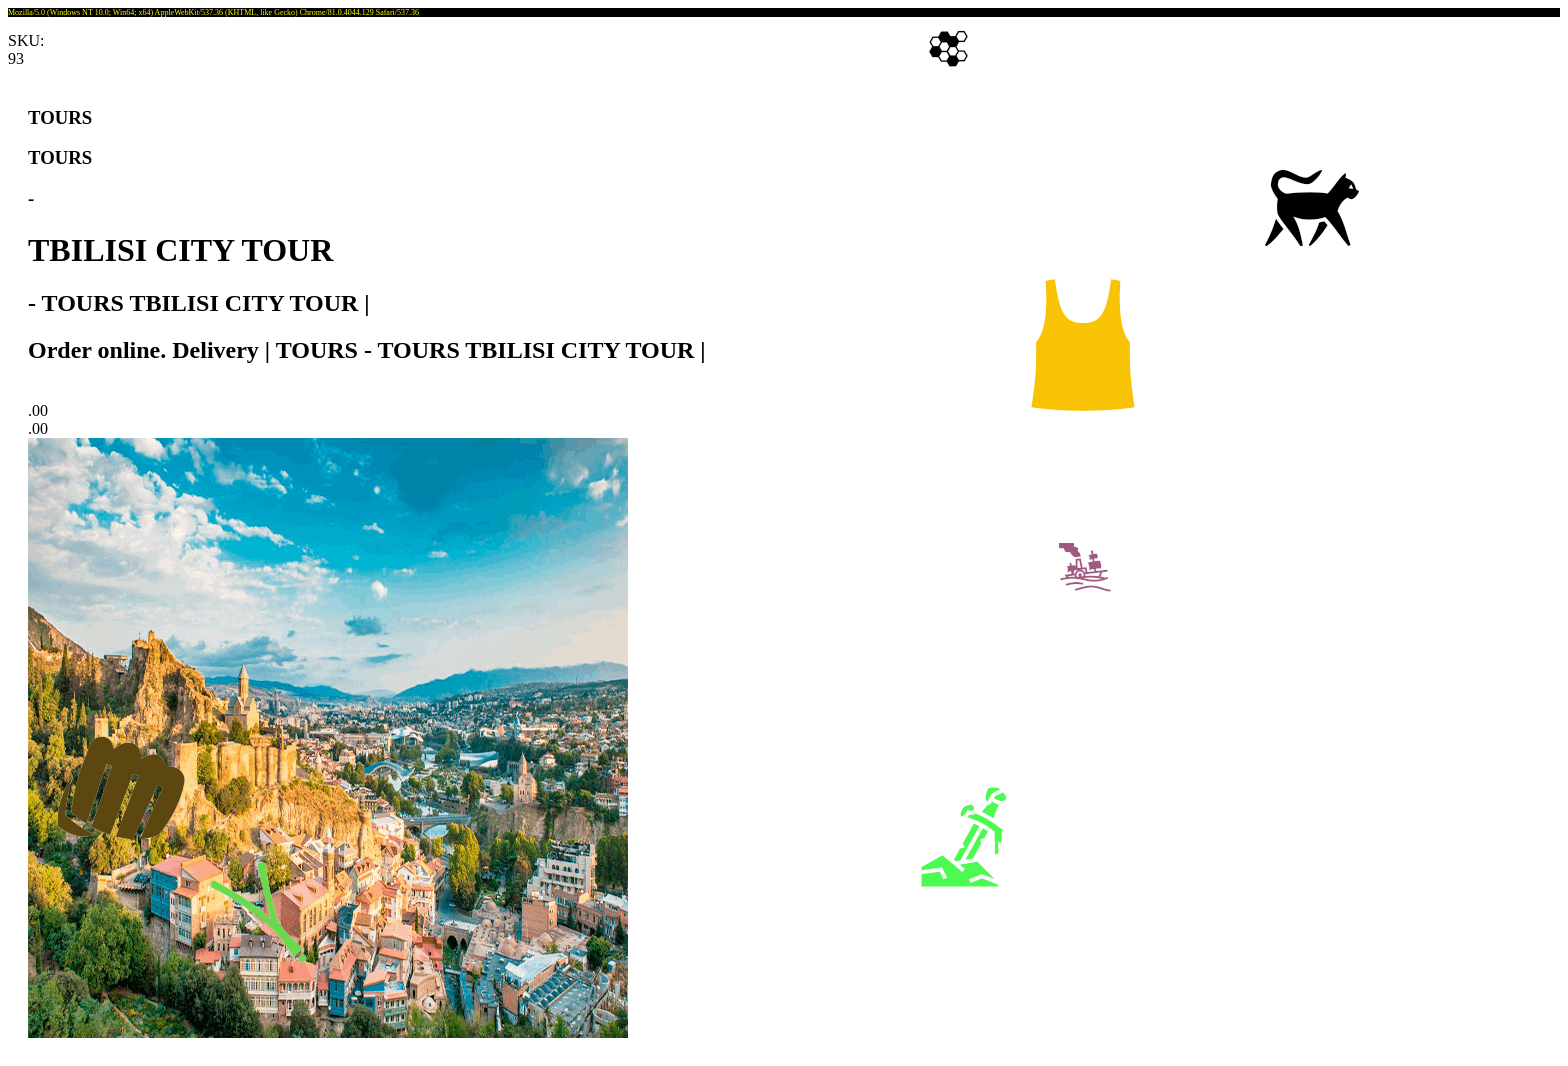  Describe the element at coordinates (258, 912) in the screenshot. I see `dowsing or divination tool in a game interface` at that location.